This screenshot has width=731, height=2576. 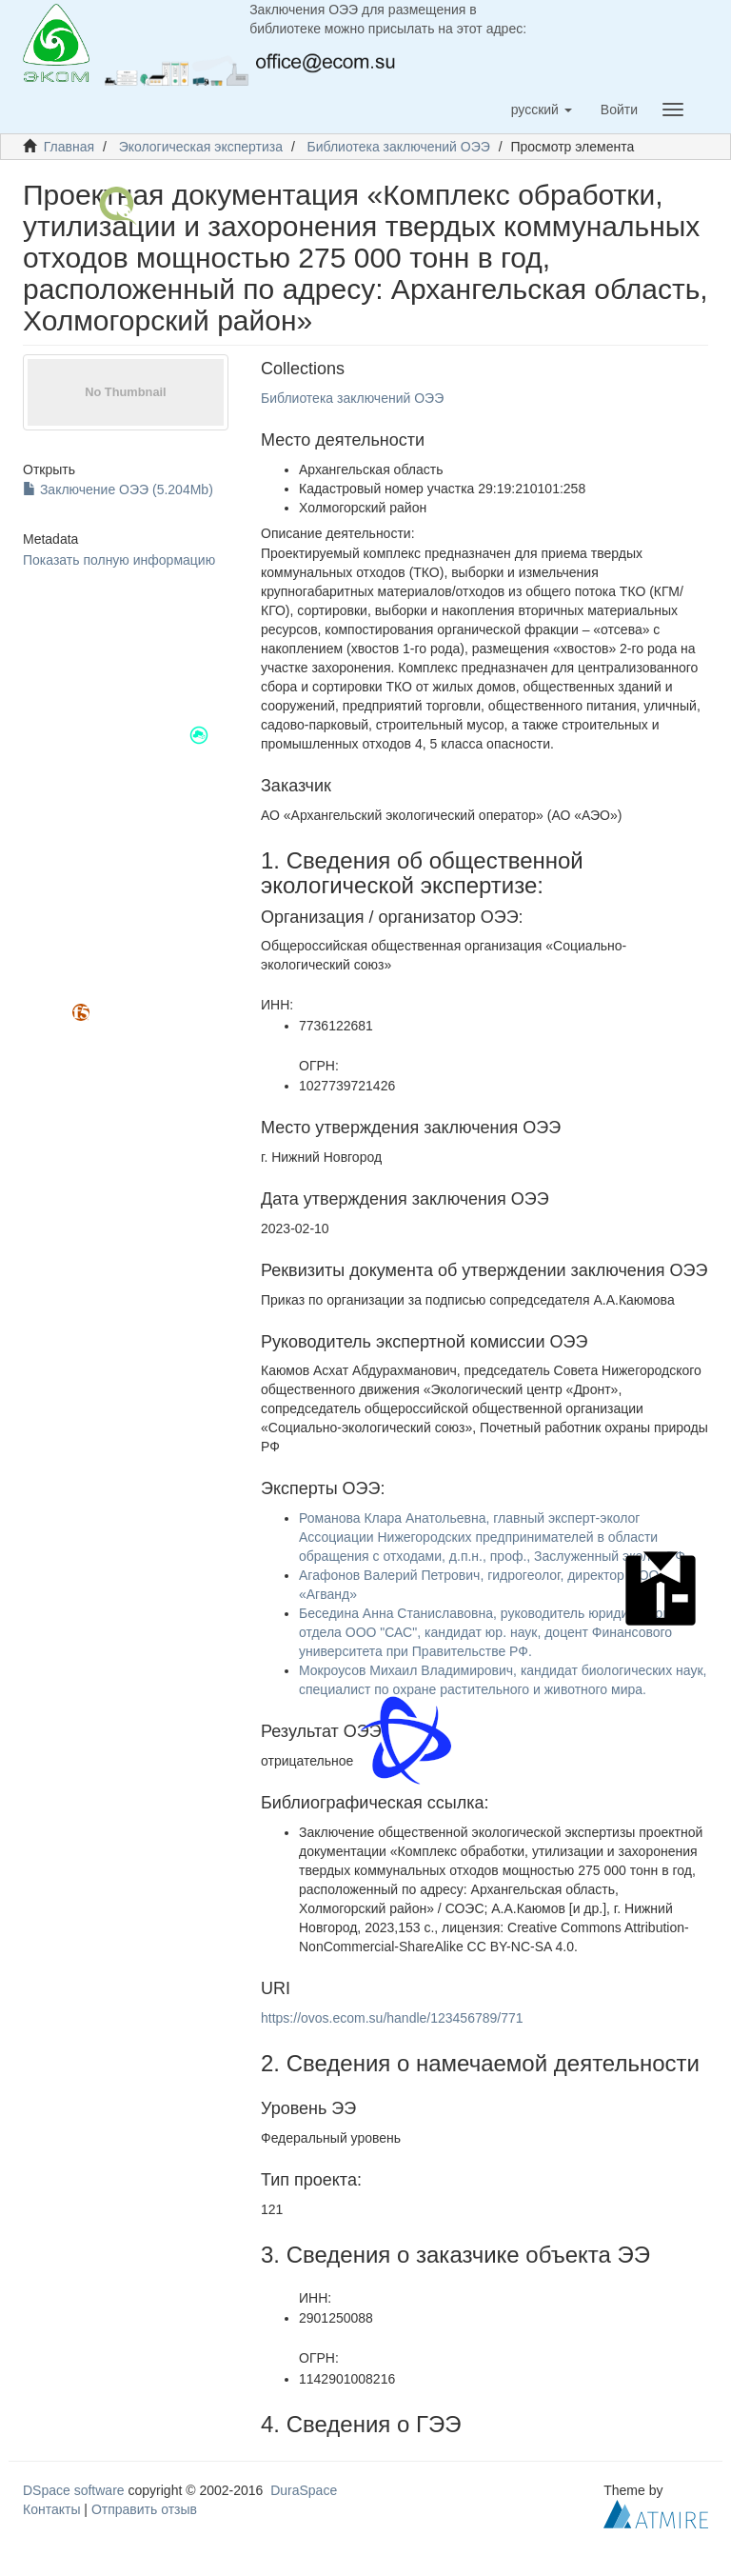 I want to click on launch Battle.net gaming client, so click(x=405, y=1740).